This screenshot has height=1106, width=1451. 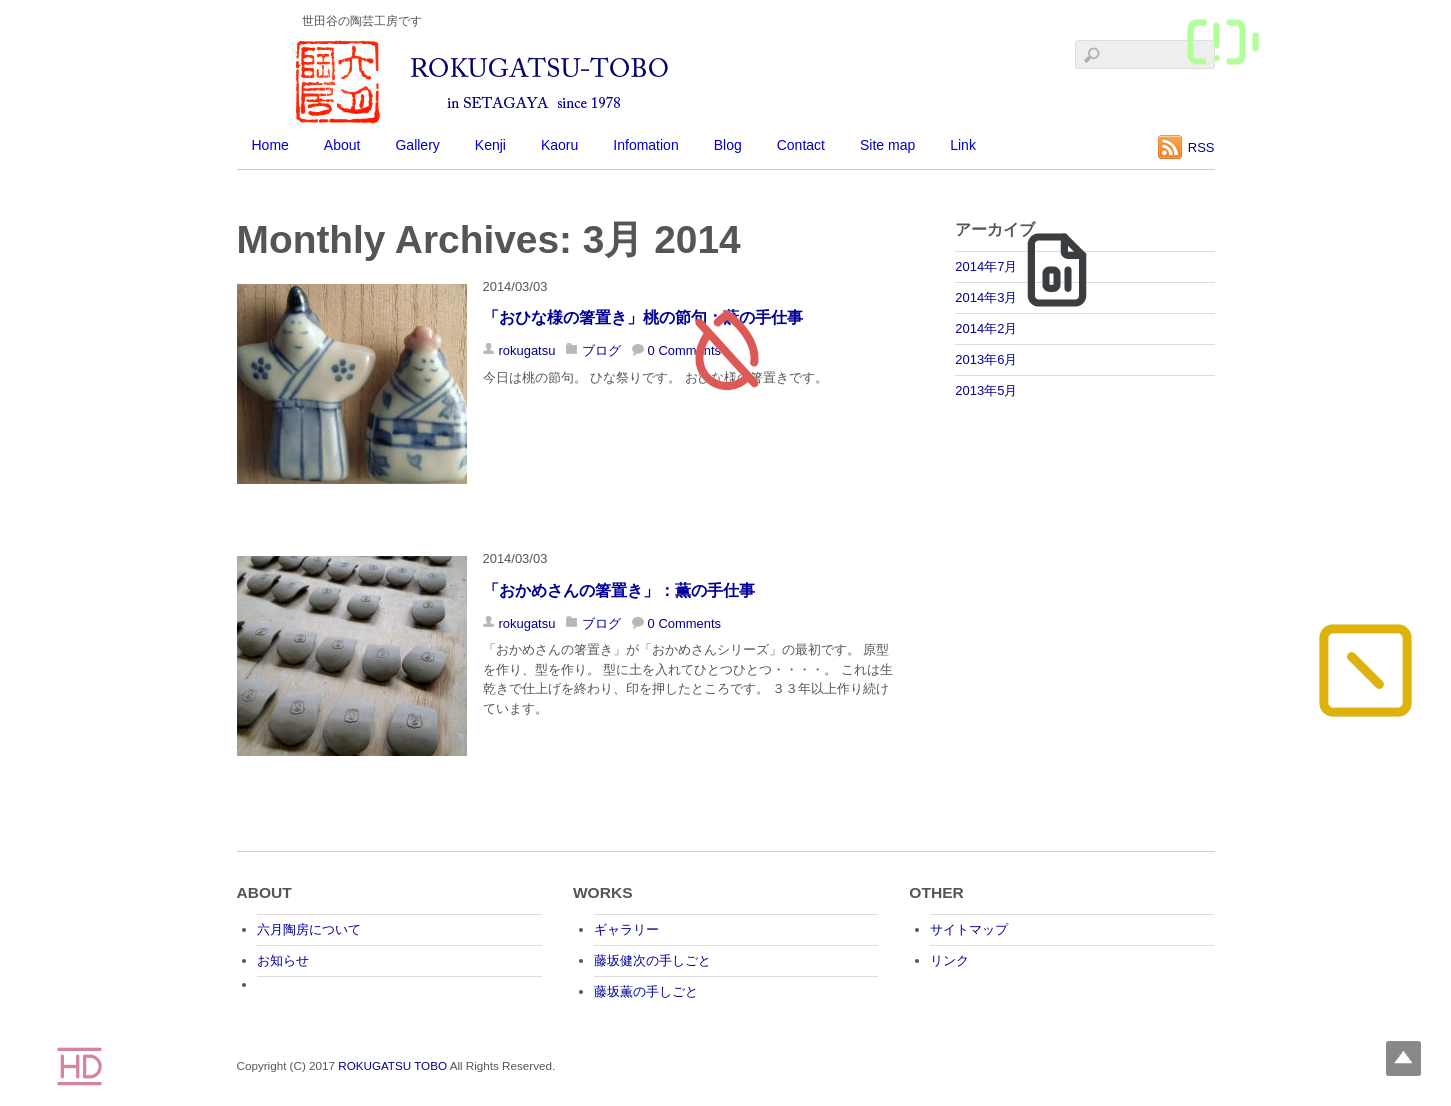 I want to click on indicates low battery warning, so click(x=1223, y=42).